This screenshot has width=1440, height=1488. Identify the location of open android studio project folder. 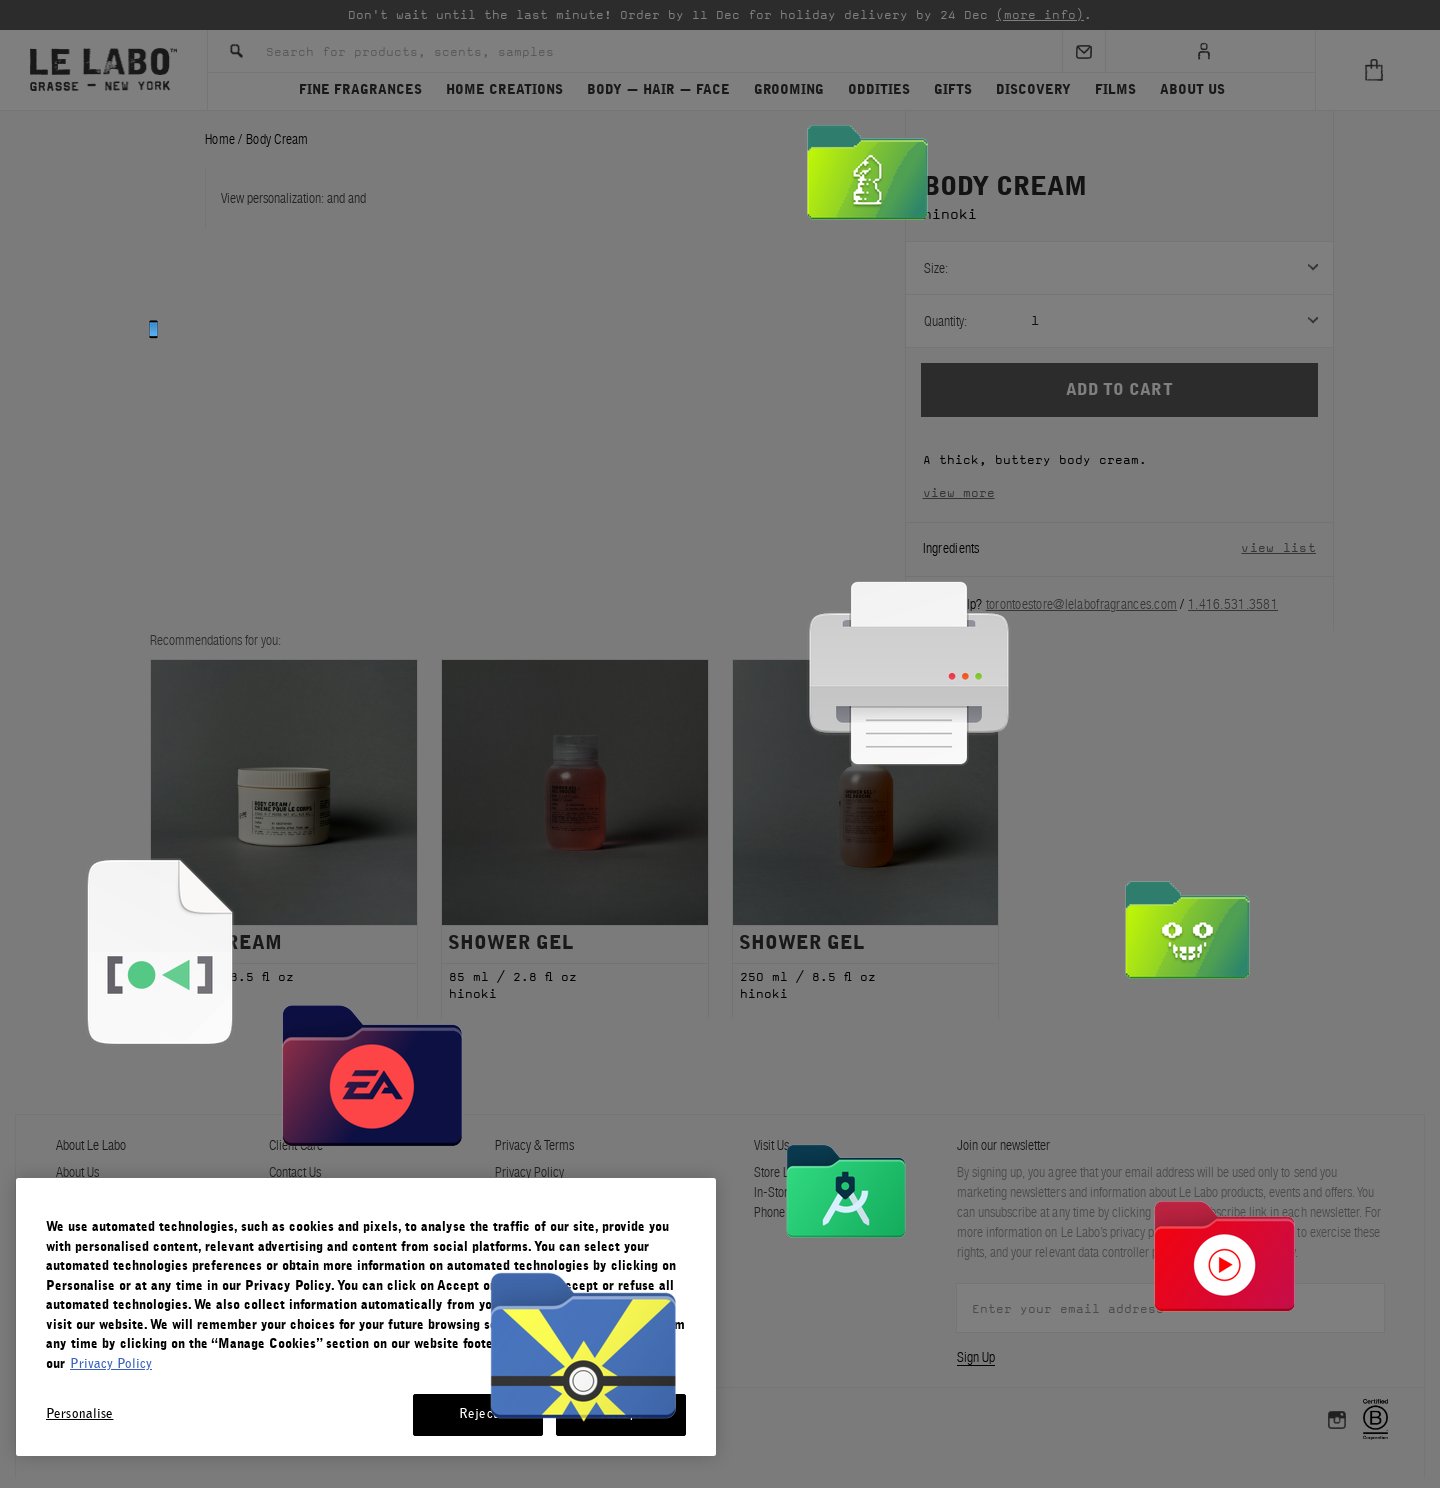
(845, 1194).